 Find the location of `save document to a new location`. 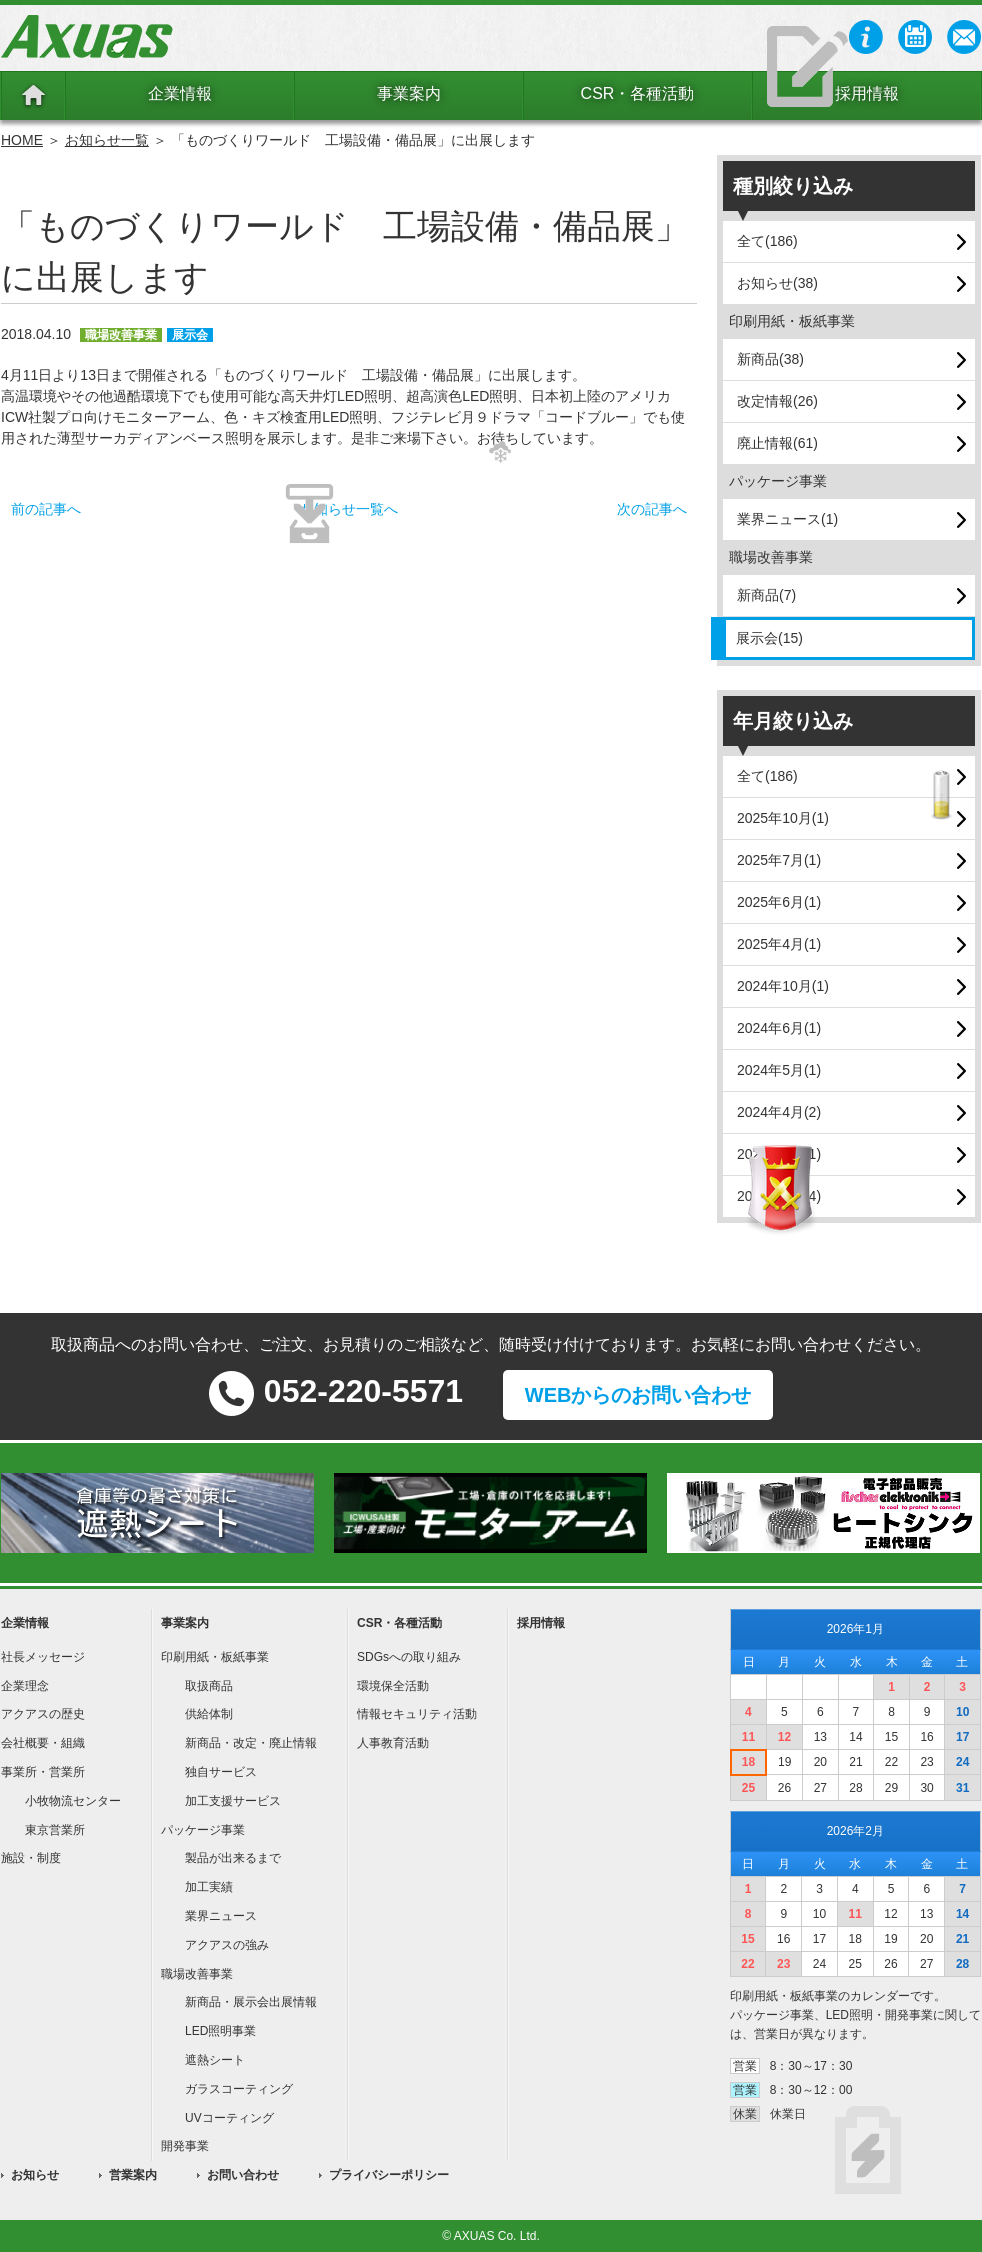

save document to a new location is located at coordinates (309, 515).